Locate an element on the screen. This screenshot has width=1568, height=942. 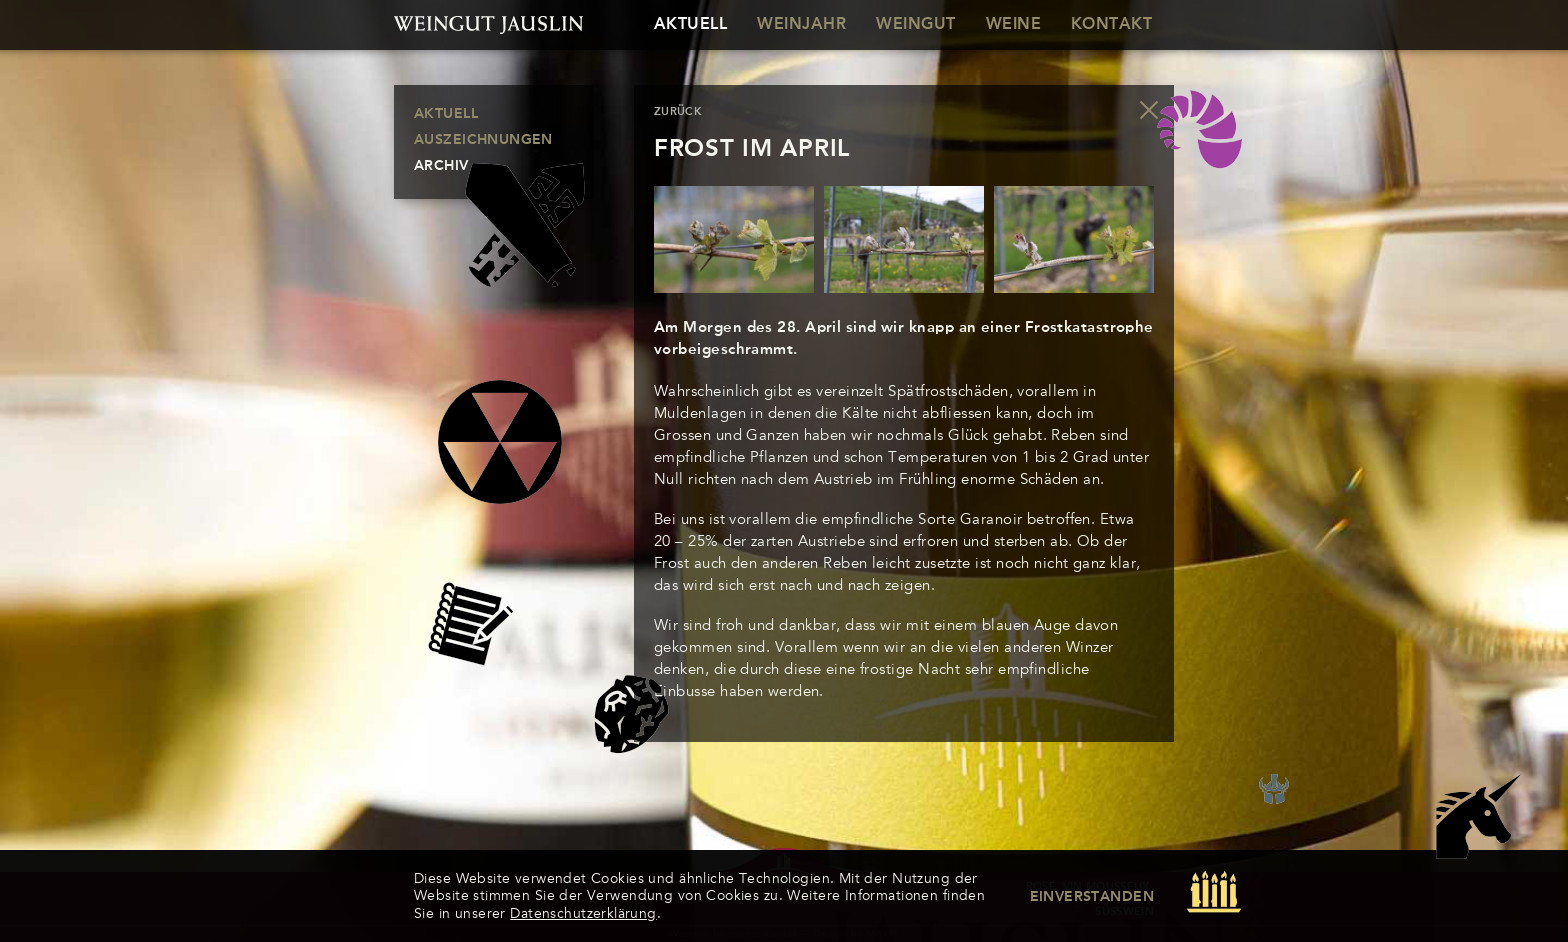
equip heavy armor or helmet is located at coordinates (1274, 789).